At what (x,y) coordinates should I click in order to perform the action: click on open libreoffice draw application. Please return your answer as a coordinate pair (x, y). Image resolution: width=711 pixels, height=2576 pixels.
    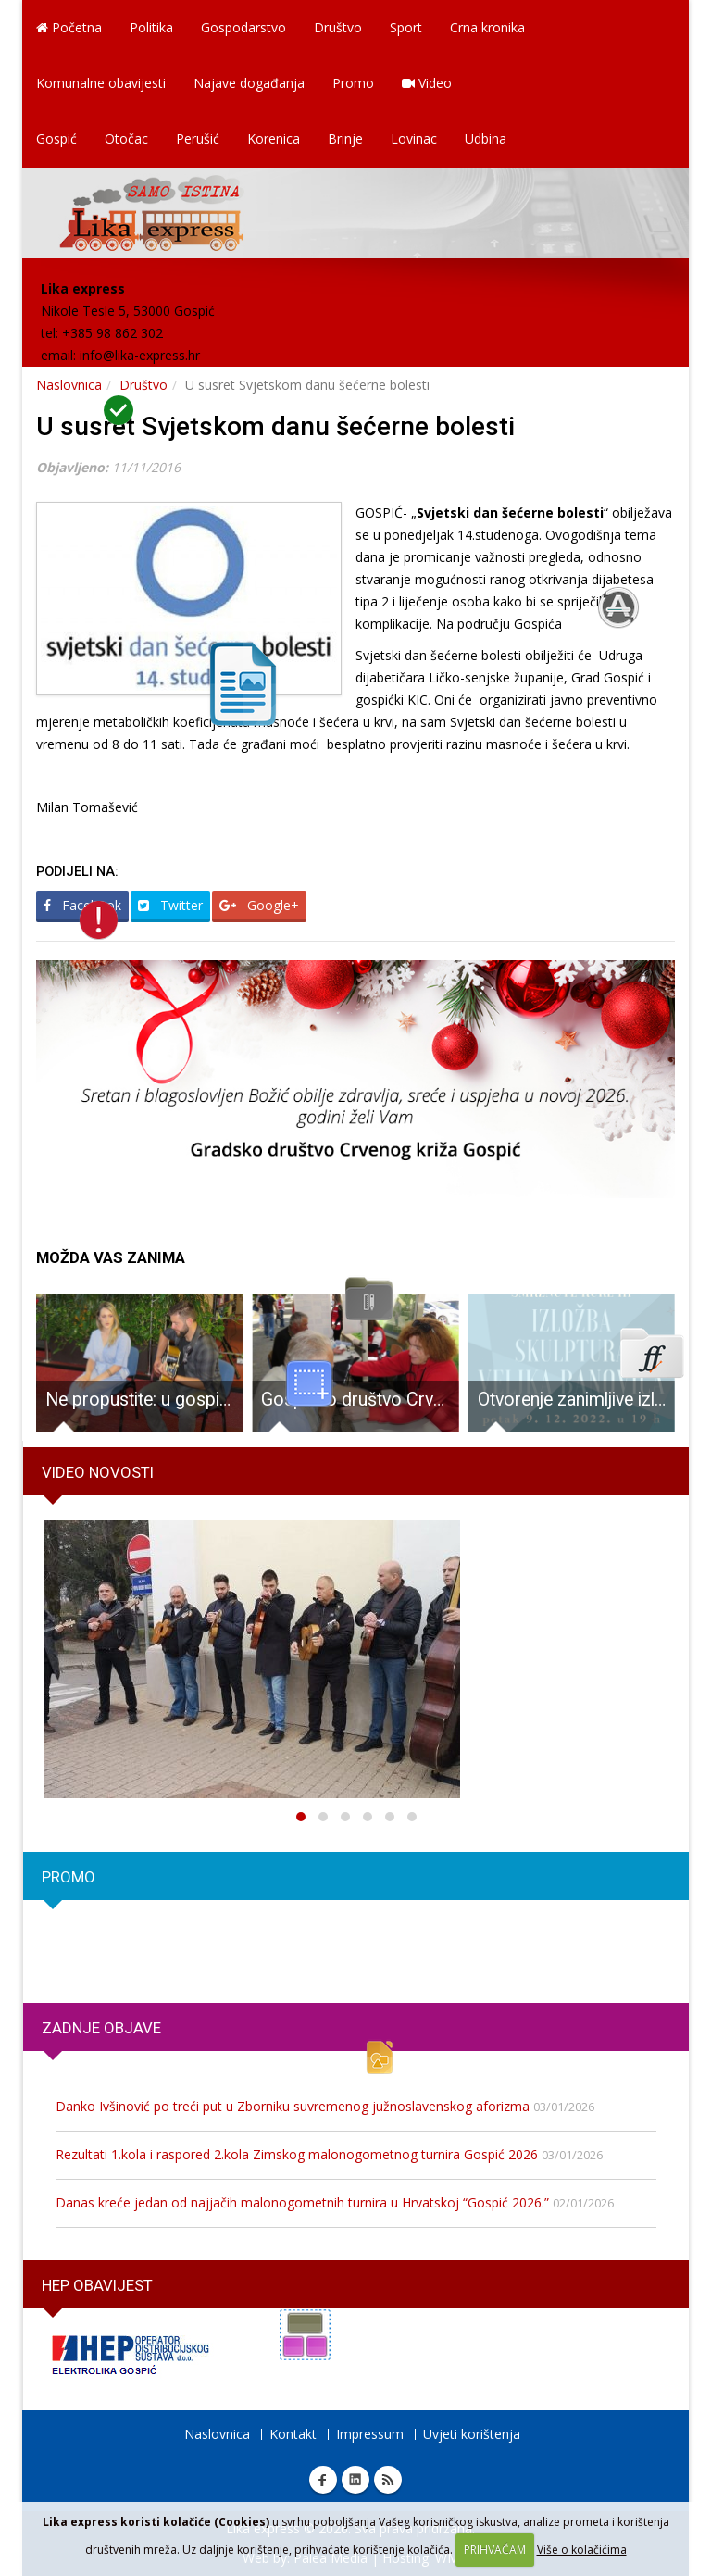
    Looking at the image, I should click on (380, 2057).